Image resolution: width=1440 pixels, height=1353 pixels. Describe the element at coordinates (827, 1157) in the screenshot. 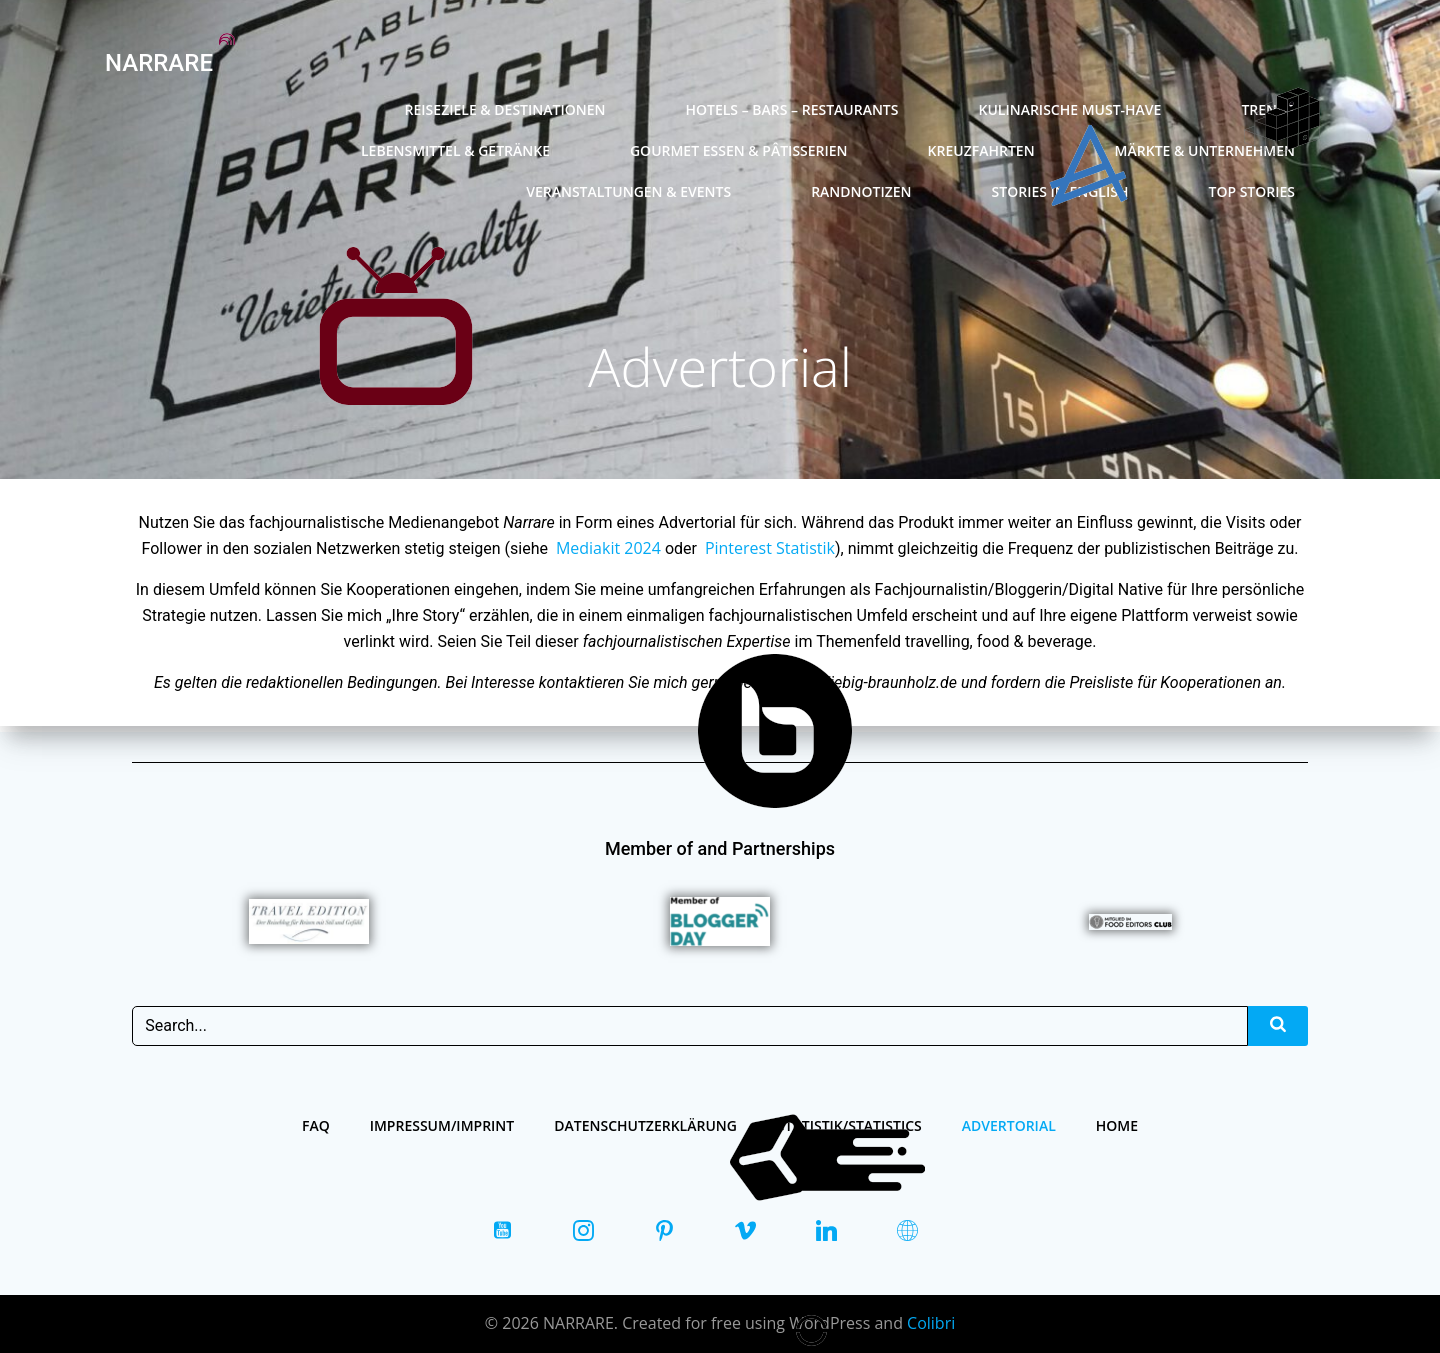

I see `velocity app or service logo` at that location.